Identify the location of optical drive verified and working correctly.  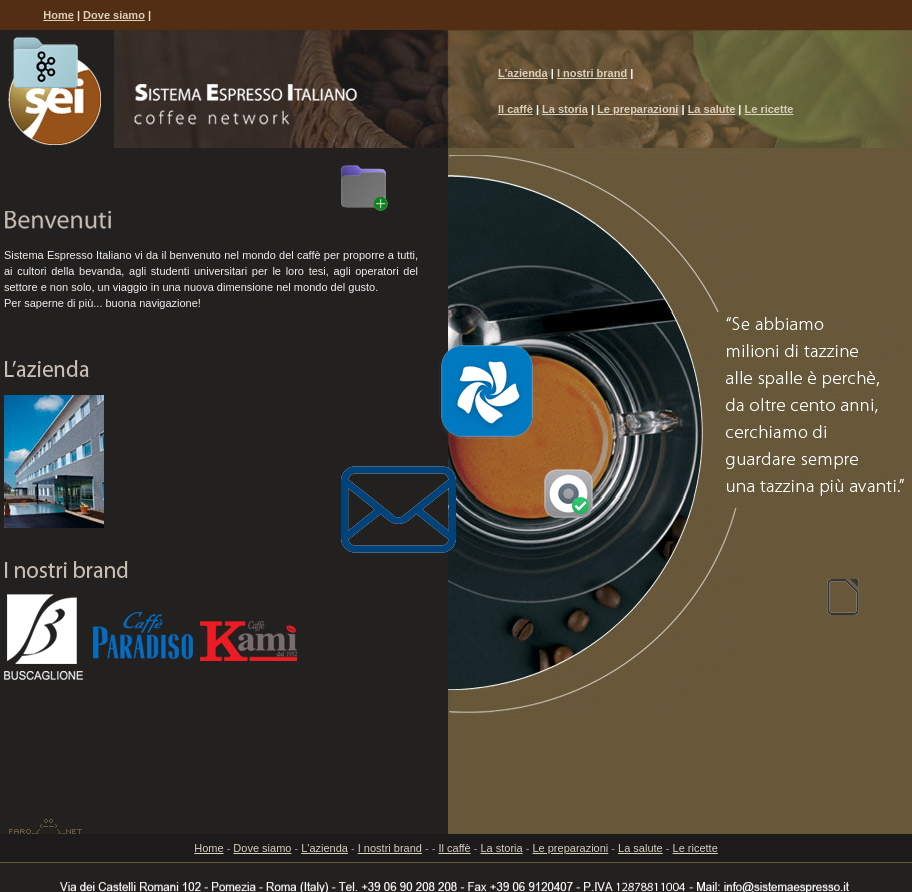
(568, 494).